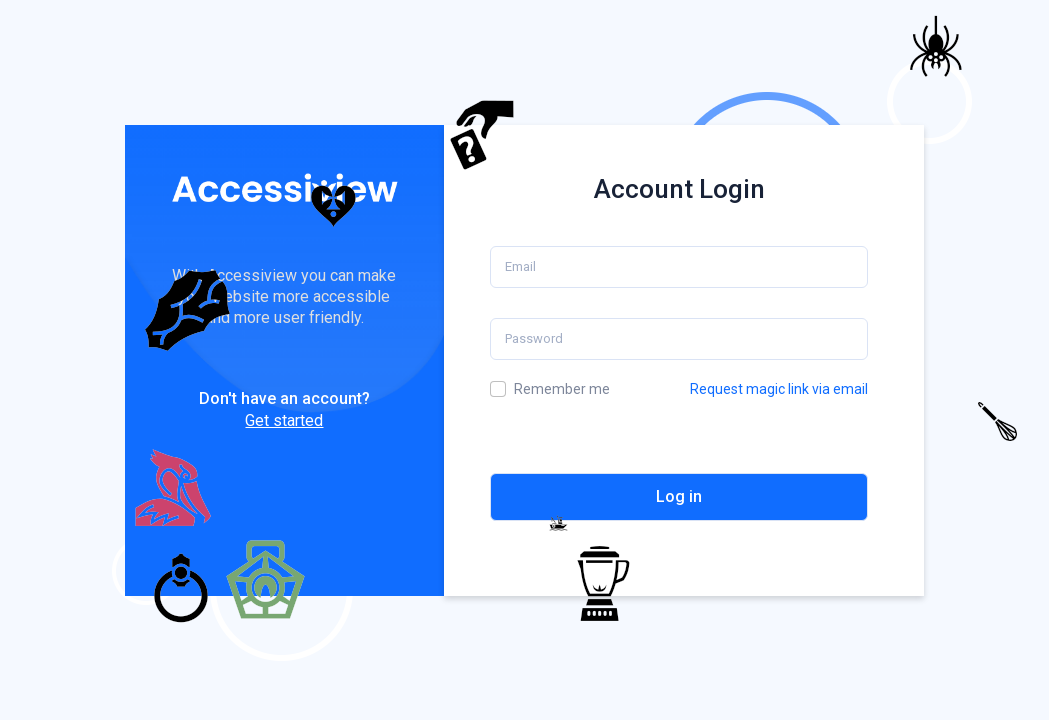 This screenshot has height=720, width=1049. Describe the element at coordinates (997, 421) in the screenshot. I see `access cooking or baking tools` at that location.